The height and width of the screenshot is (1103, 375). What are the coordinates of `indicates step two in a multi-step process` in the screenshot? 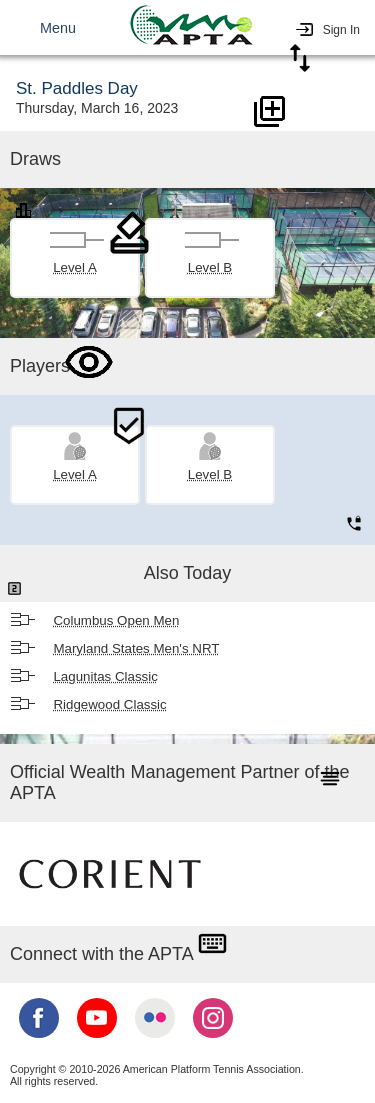 It's located at (14, 588).